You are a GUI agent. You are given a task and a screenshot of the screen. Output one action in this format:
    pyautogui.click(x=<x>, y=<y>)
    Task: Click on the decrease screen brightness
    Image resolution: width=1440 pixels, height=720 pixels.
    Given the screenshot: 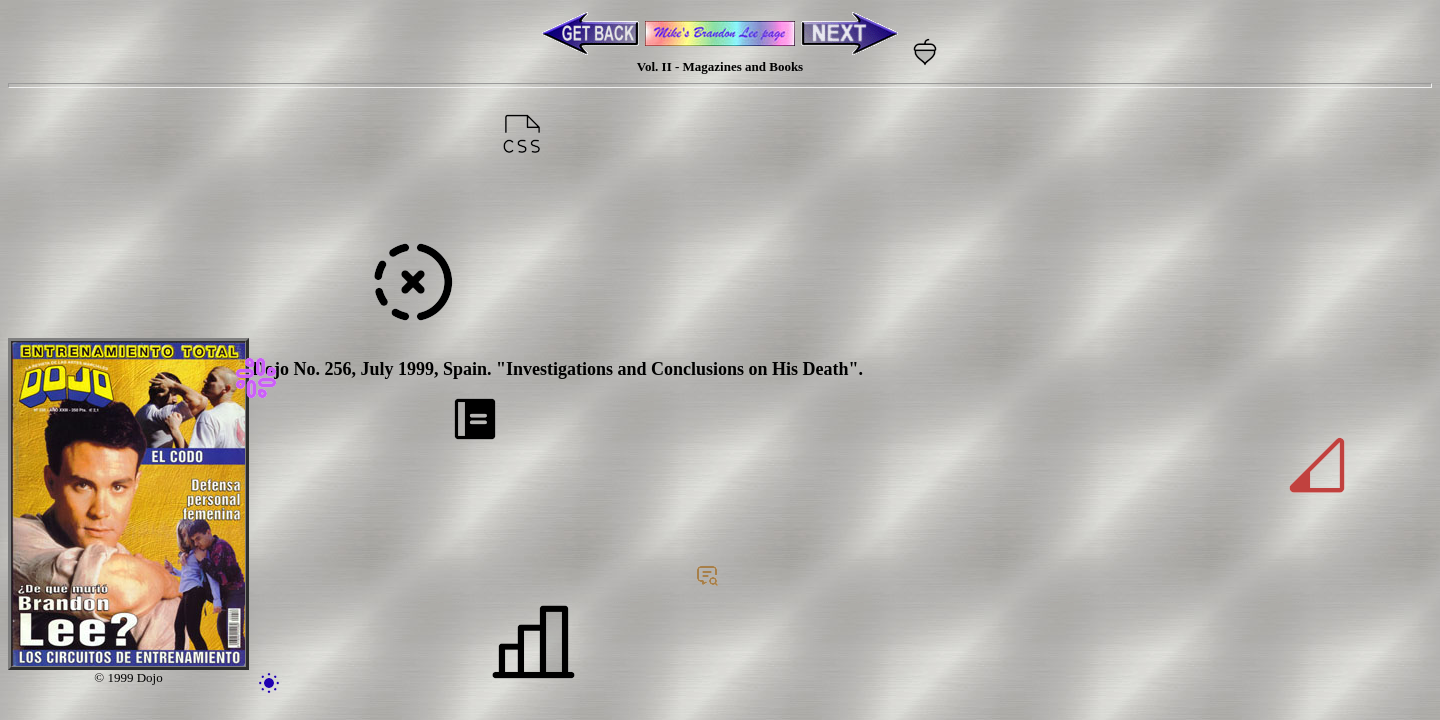 What is the action you would take?
    pyautogui.click(x=269, y=683)
    